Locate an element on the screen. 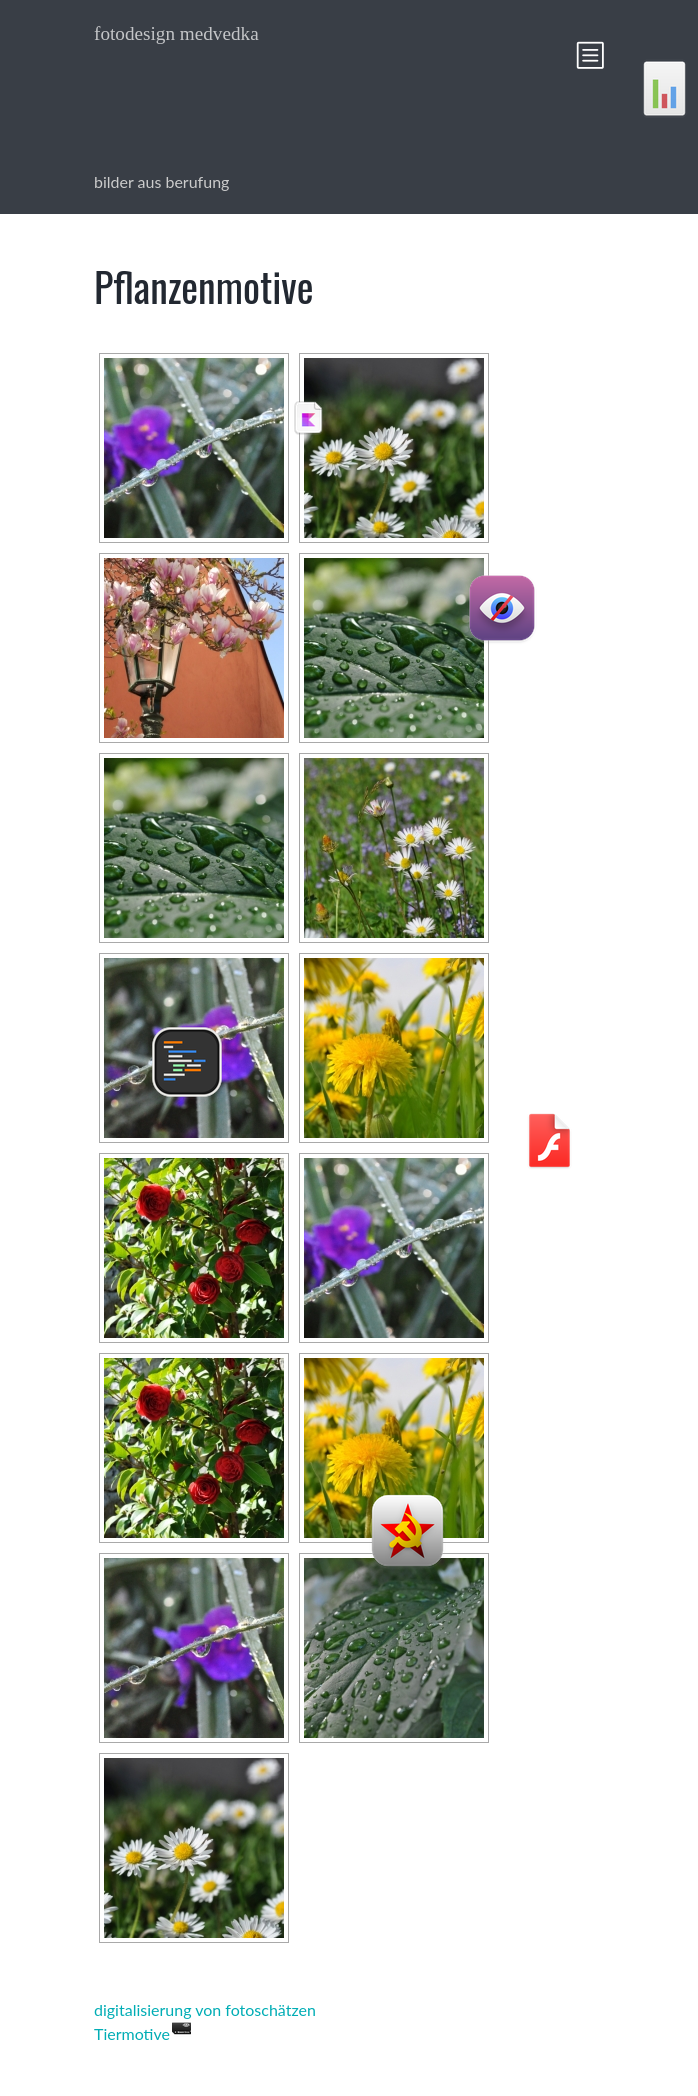 The height and width of the screenshot is (2096, 698). a kotlin source code file is located at coordinates (308, 417).